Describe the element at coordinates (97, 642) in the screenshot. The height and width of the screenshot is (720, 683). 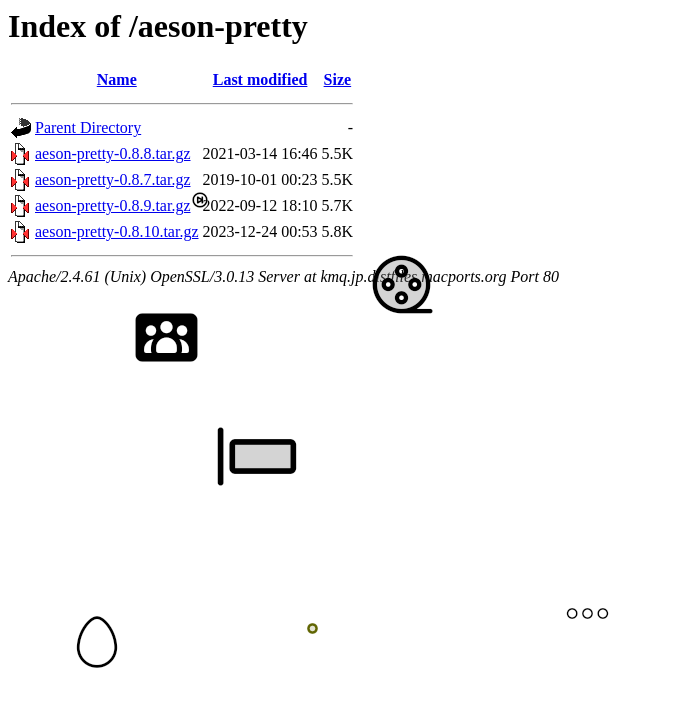
I see `indicates egg or egg-related dietary information` at that location.